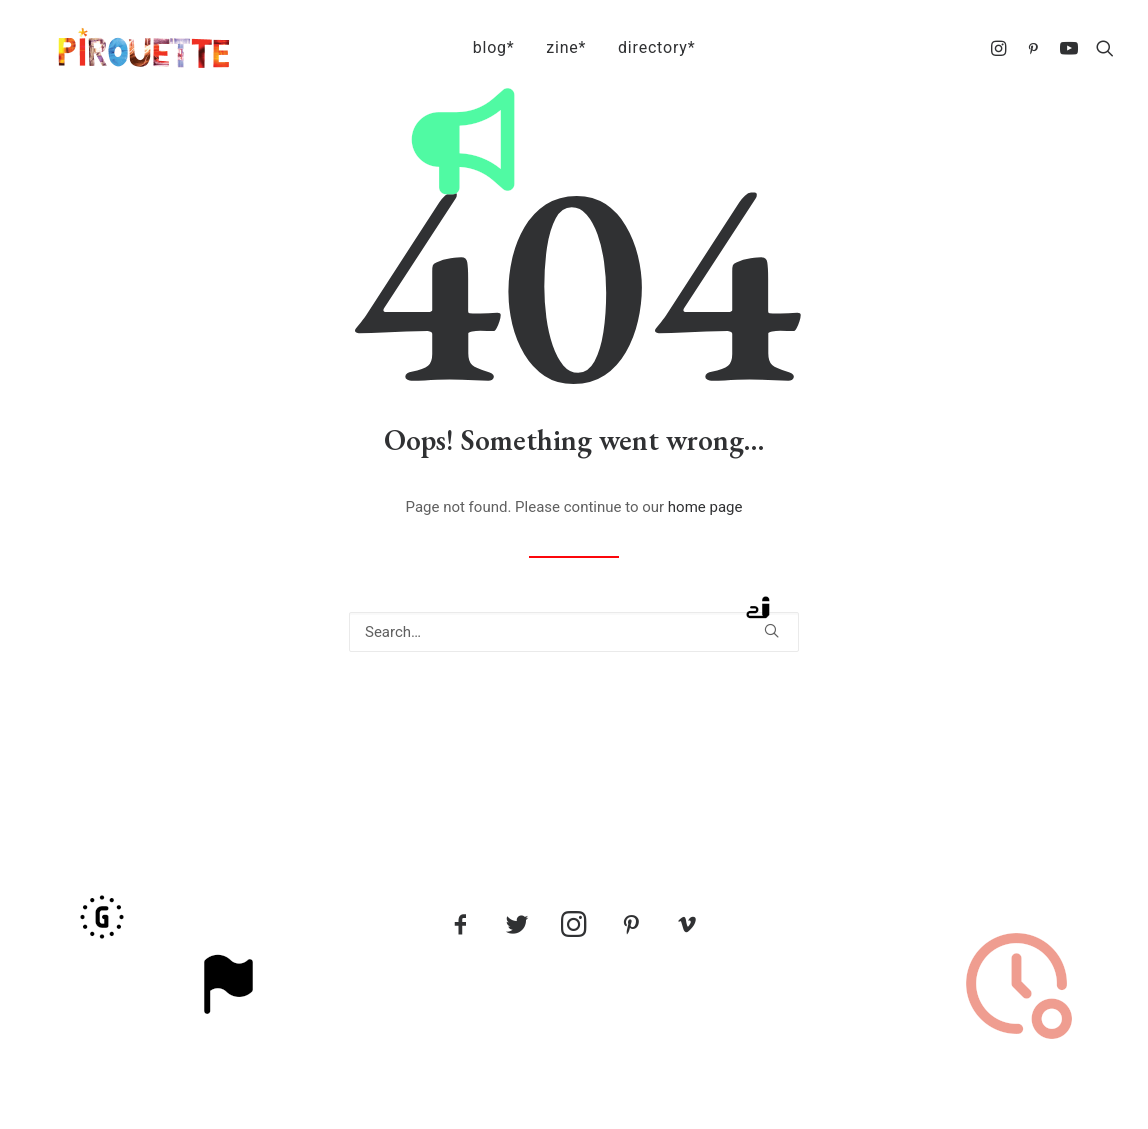 The image size is (1148, 1129). What do you see at coordinates (102, 917) in the screenshot?
I see `google account or service indicator` at bounding box center [102, 917].